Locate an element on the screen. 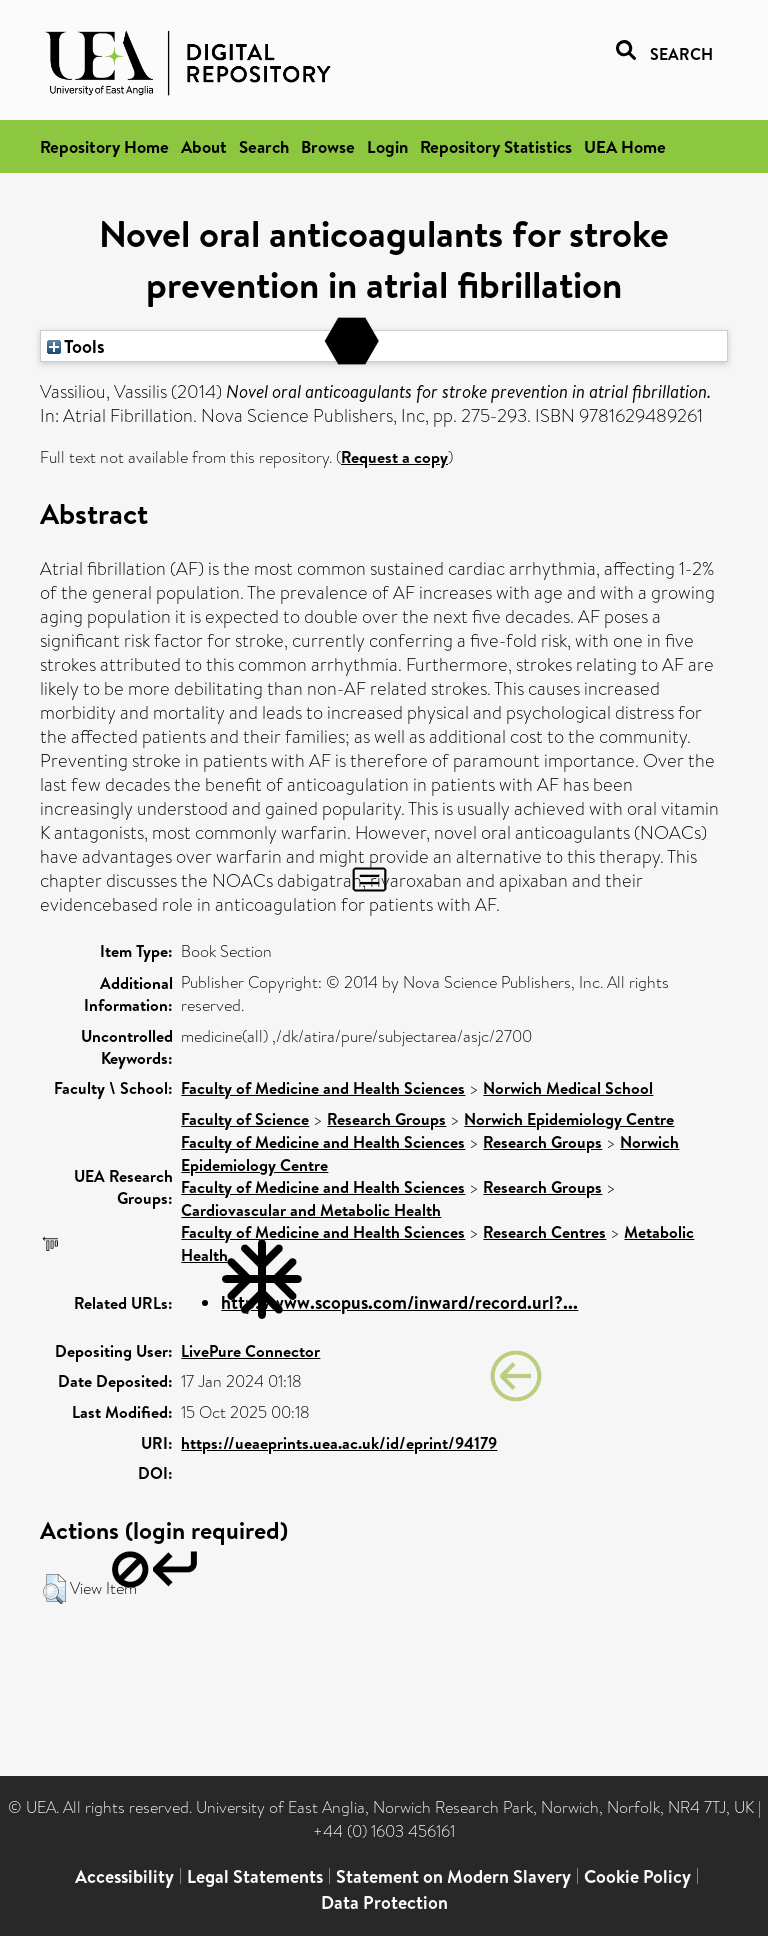 The height and width of the screenshot is (1936, 768). go back to the previous page is located at coordinates (516, 1376).